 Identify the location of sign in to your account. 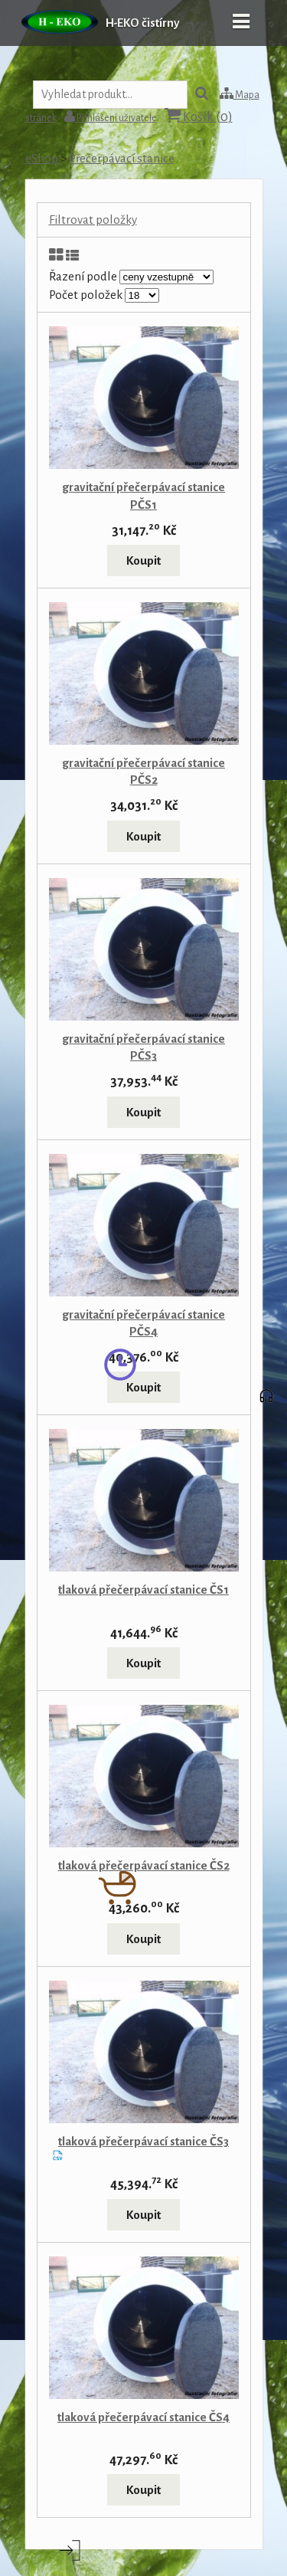
(71, 2550).